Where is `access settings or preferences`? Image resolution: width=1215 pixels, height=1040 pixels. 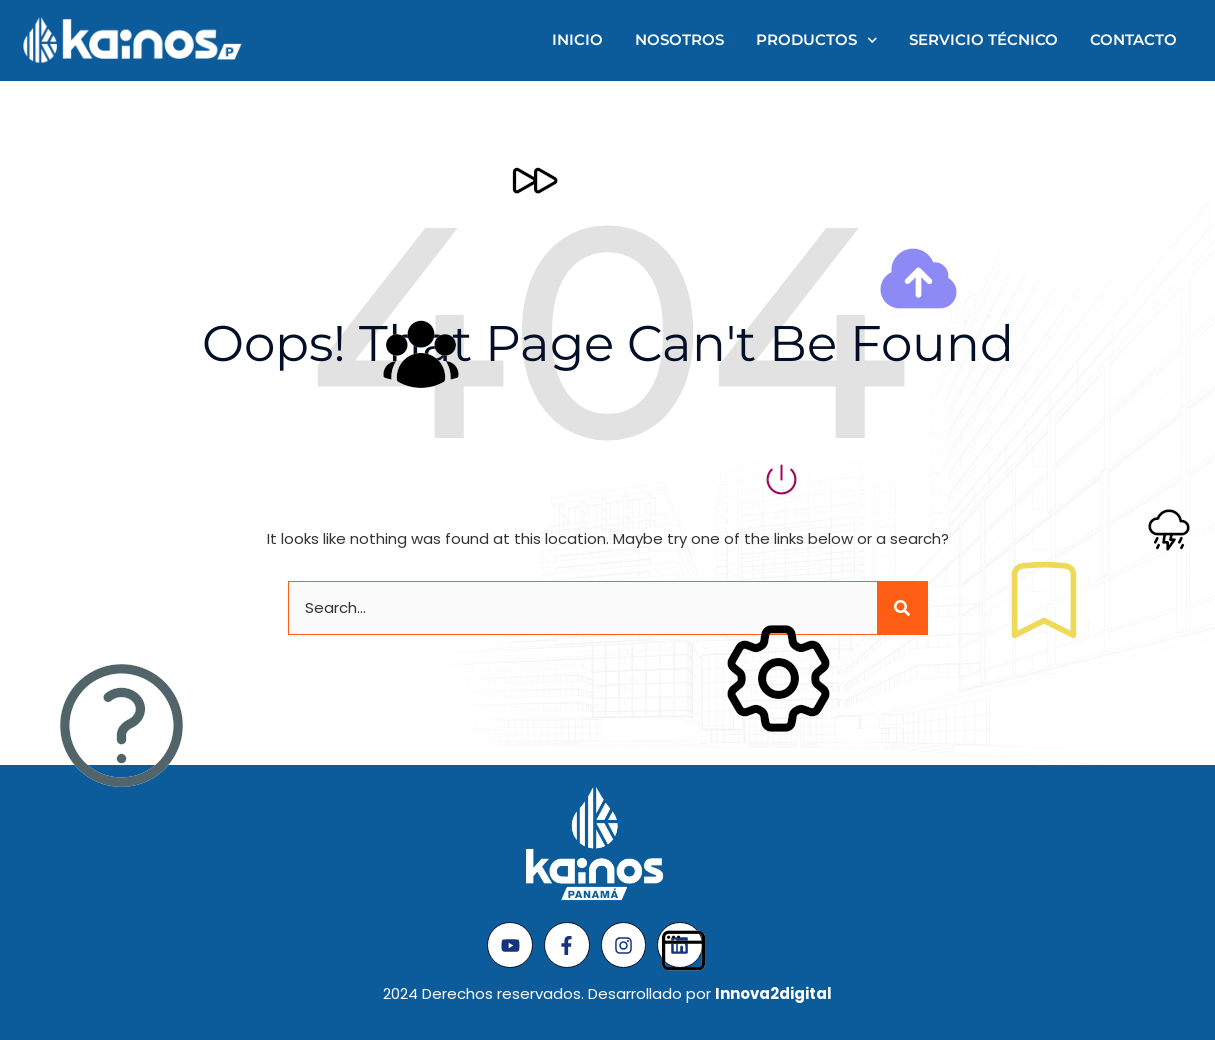 access settings or preferences is located at coordinates (778, 678).